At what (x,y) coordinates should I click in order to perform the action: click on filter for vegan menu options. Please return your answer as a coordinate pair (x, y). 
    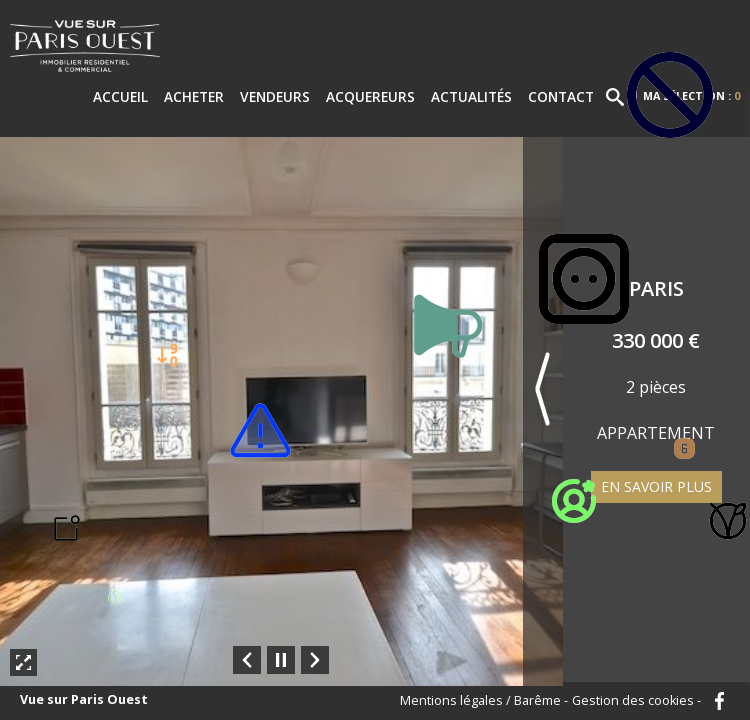
    Looking at the image, I should click on (728, 521).